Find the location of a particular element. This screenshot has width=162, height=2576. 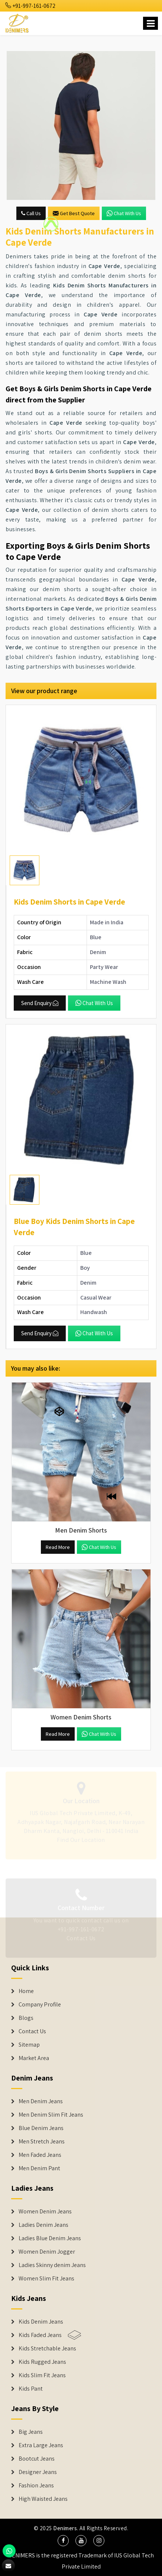

LBRY decentralized content platform logo is located at coordinates (74, 2335).